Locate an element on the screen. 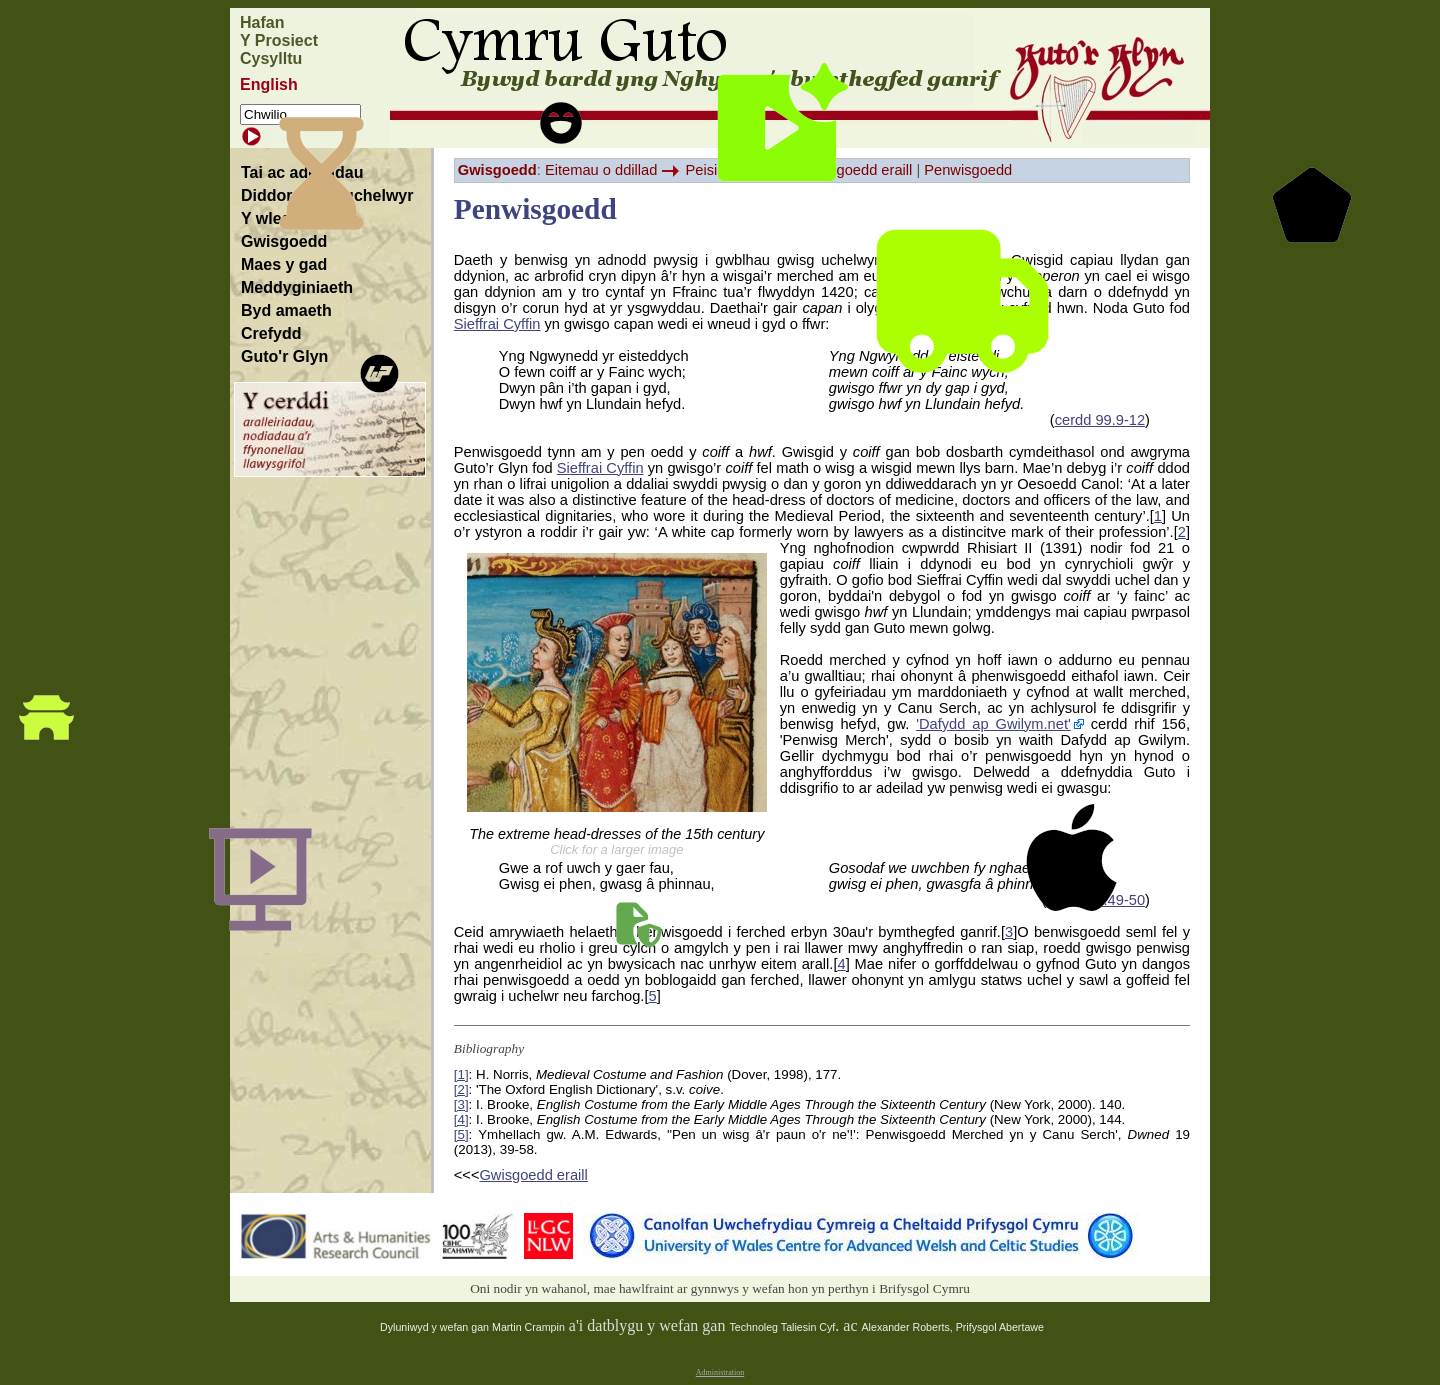  access historical landmarks or monuments is located at coordinates (46, 717).